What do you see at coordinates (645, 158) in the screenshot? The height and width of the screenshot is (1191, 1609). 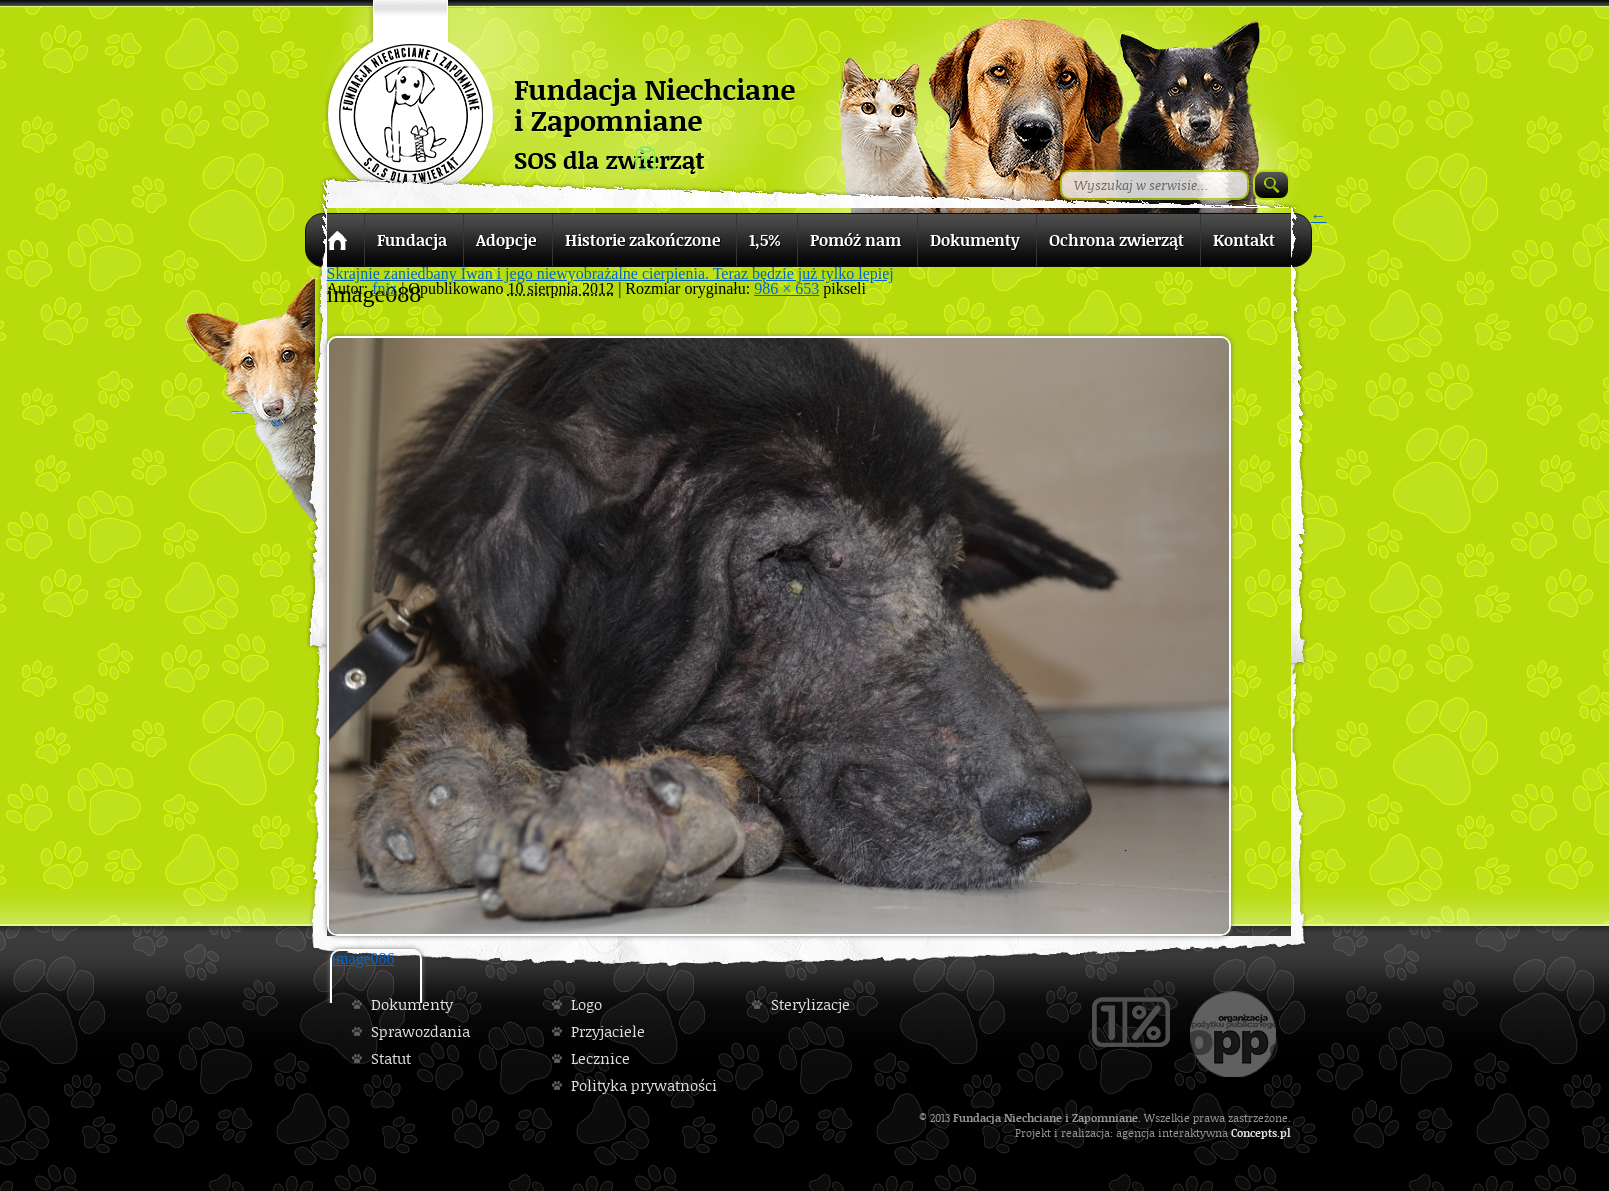 I see `paste as plain text` at bounding box center [645, 158].